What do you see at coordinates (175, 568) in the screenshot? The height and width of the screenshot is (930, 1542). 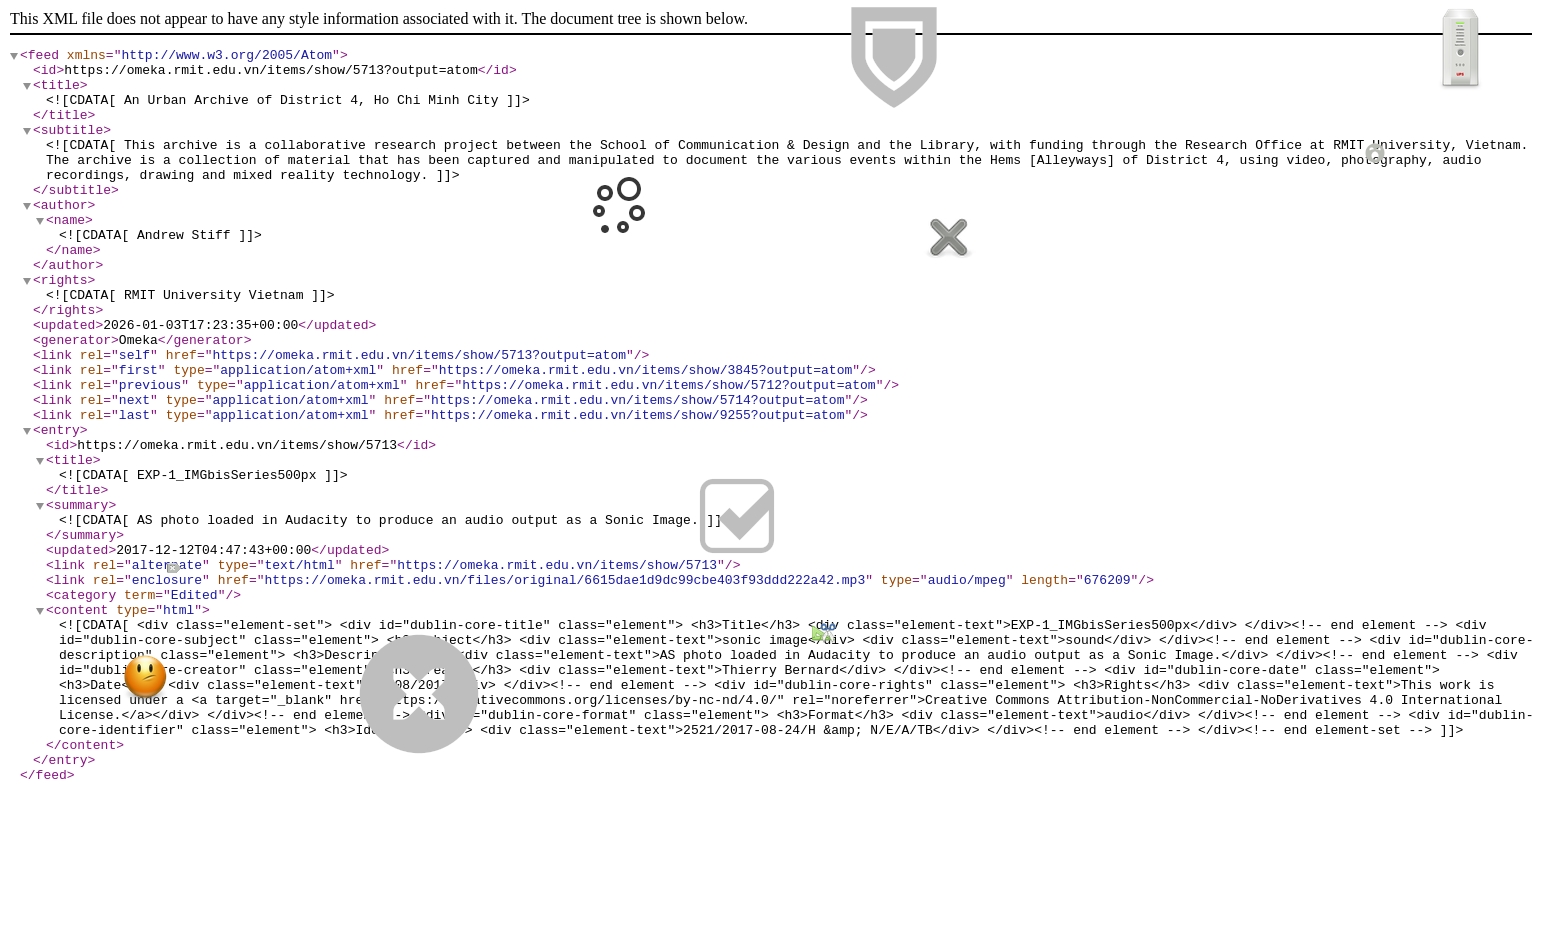 I see `clear text or input field` at bounding box center [175, 568].